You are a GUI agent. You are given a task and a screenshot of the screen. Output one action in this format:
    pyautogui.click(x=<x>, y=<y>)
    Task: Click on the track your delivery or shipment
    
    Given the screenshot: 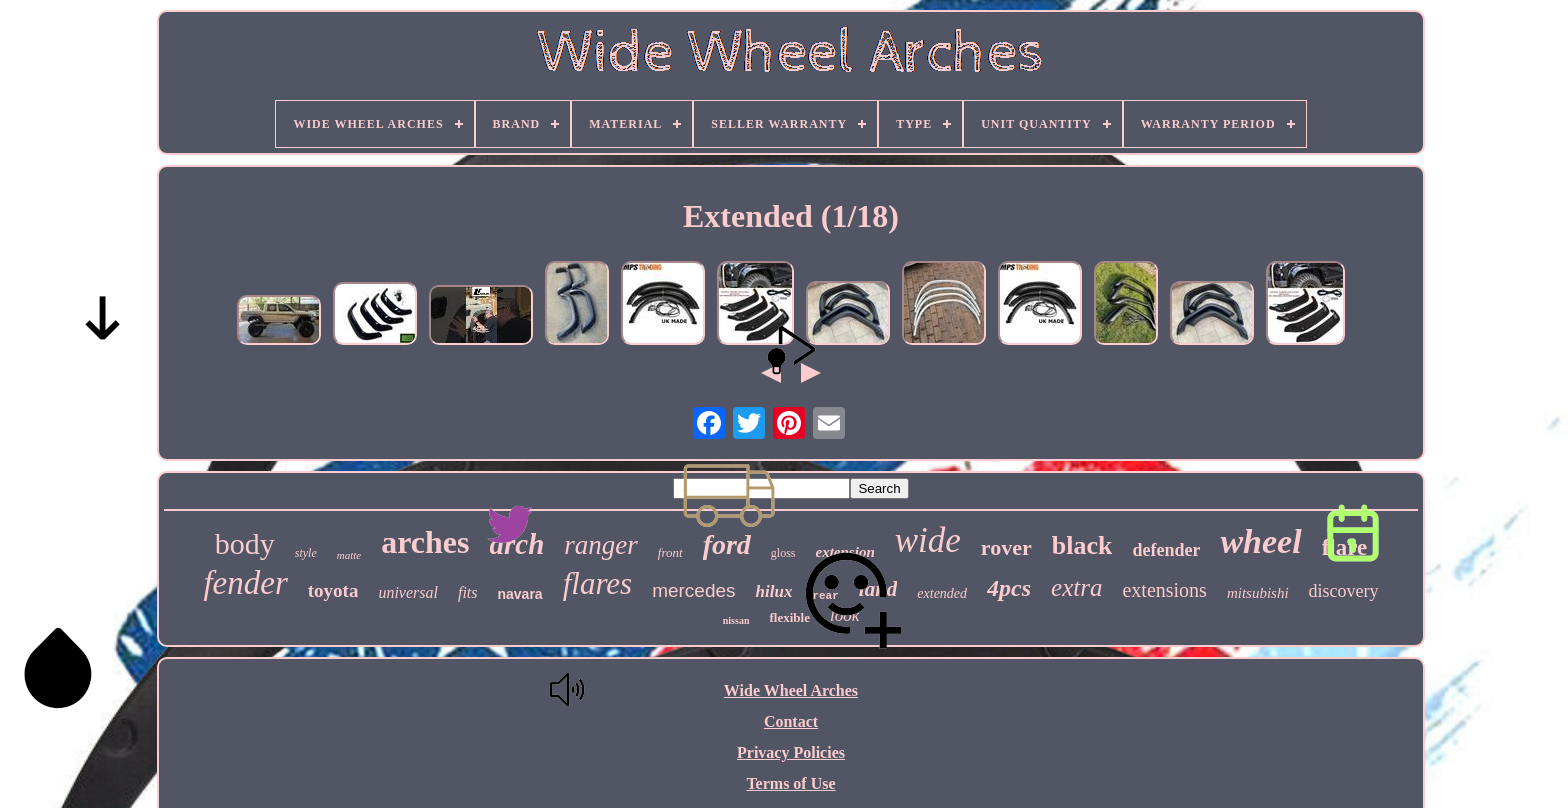 What is the action you would take?
    pyautogui.click(x=726, y=491)
    